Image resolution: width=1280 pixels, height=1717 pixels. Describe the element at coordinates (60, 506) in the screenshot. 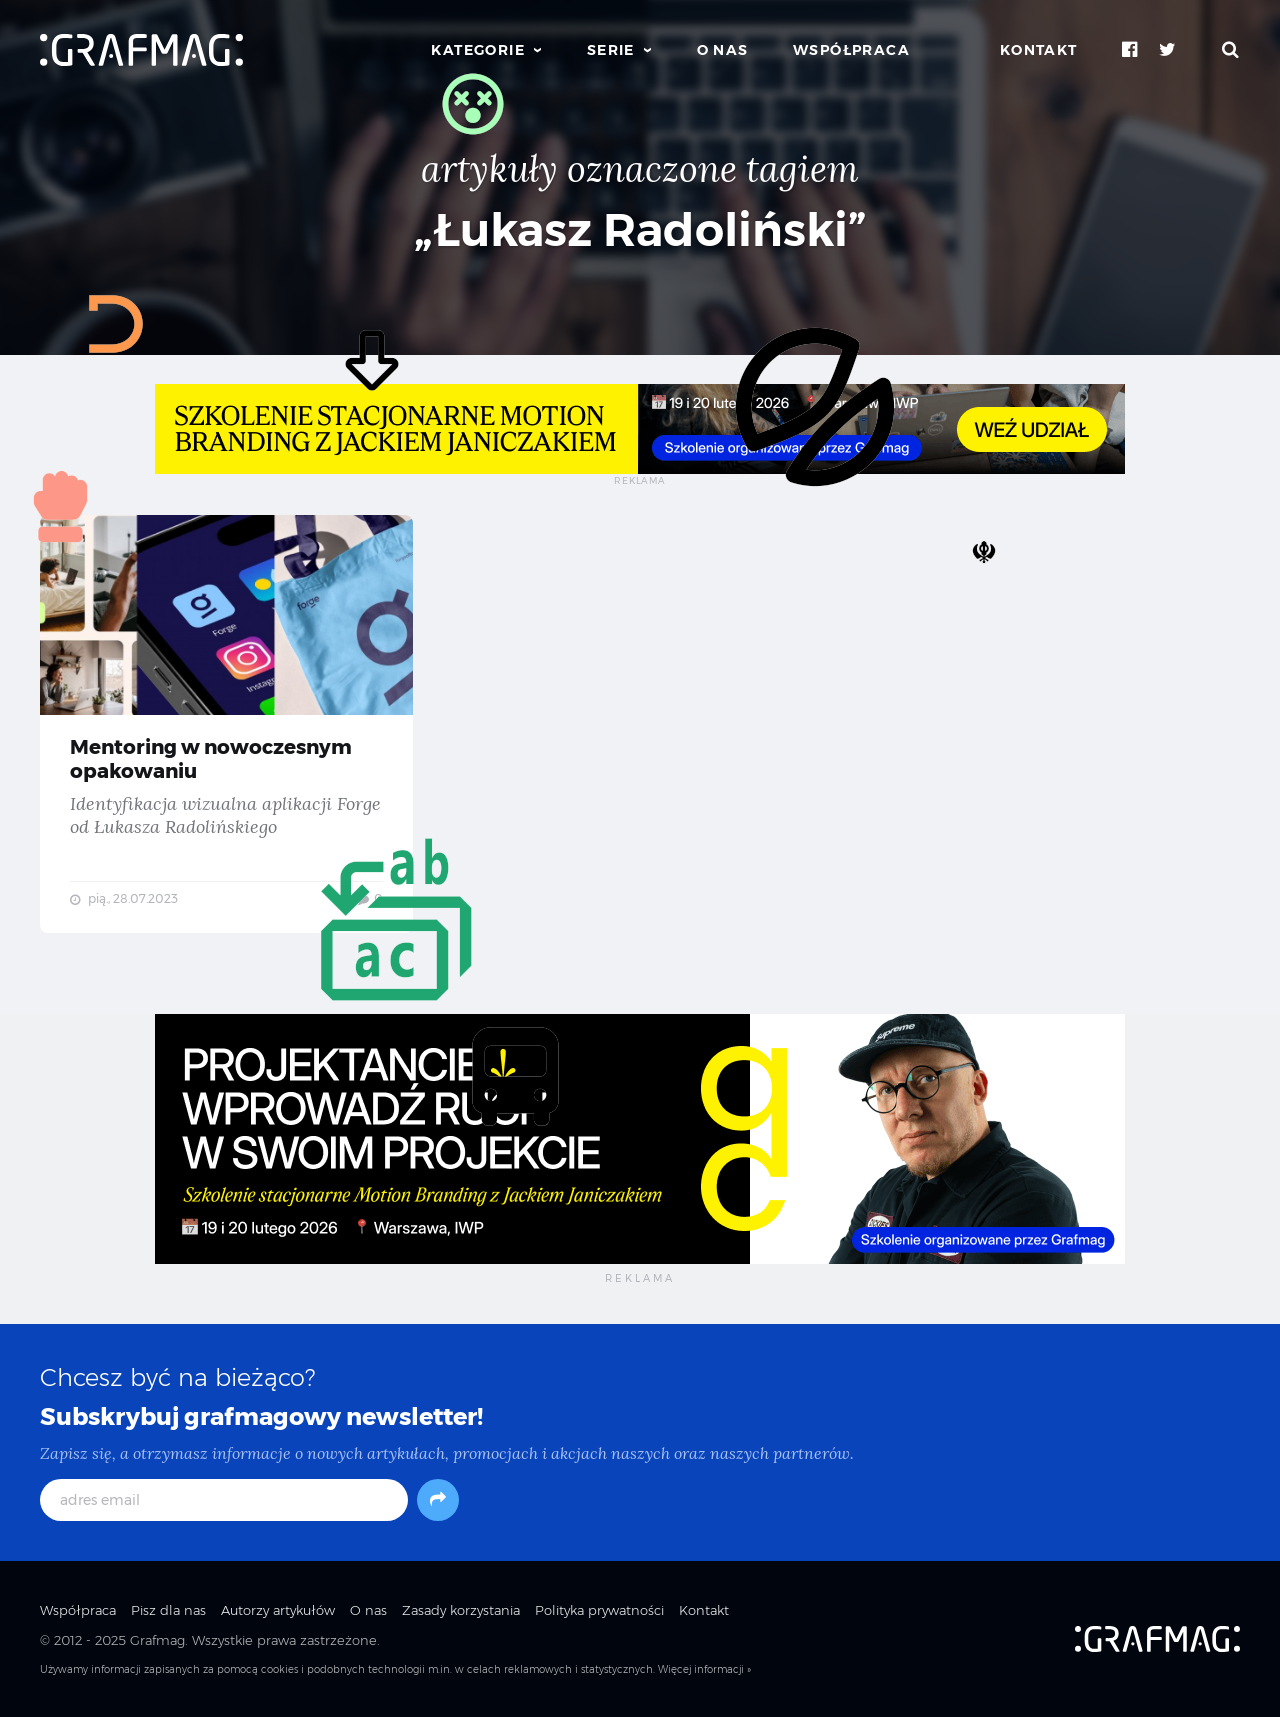

I see `rock gesture for rock-paper-scissors game` at that location.